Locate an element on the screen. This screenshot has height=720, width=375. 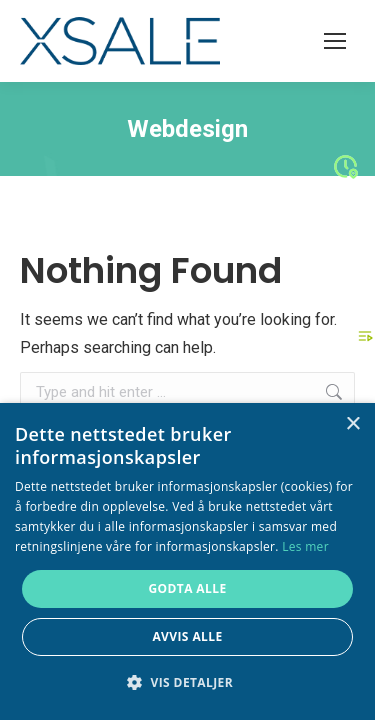
set a location-based reminder is located at coordinates (345, 166).